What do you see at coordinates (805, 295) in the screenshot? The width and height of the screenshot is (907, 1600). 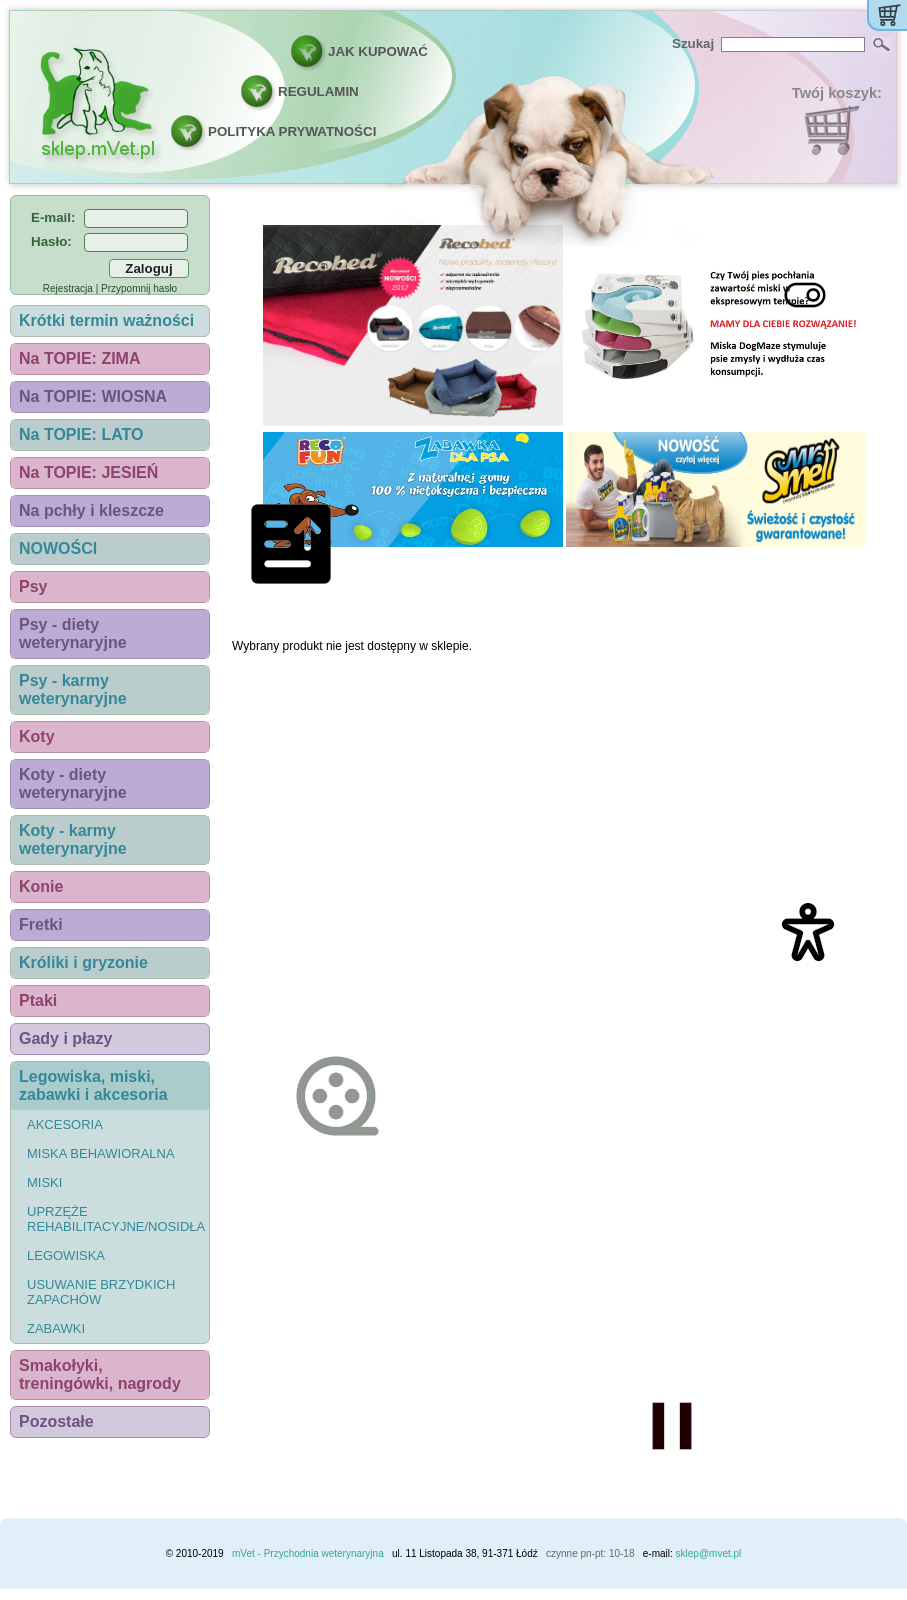 I see `toggle switch in the on position` at bounding box center [805, 295].